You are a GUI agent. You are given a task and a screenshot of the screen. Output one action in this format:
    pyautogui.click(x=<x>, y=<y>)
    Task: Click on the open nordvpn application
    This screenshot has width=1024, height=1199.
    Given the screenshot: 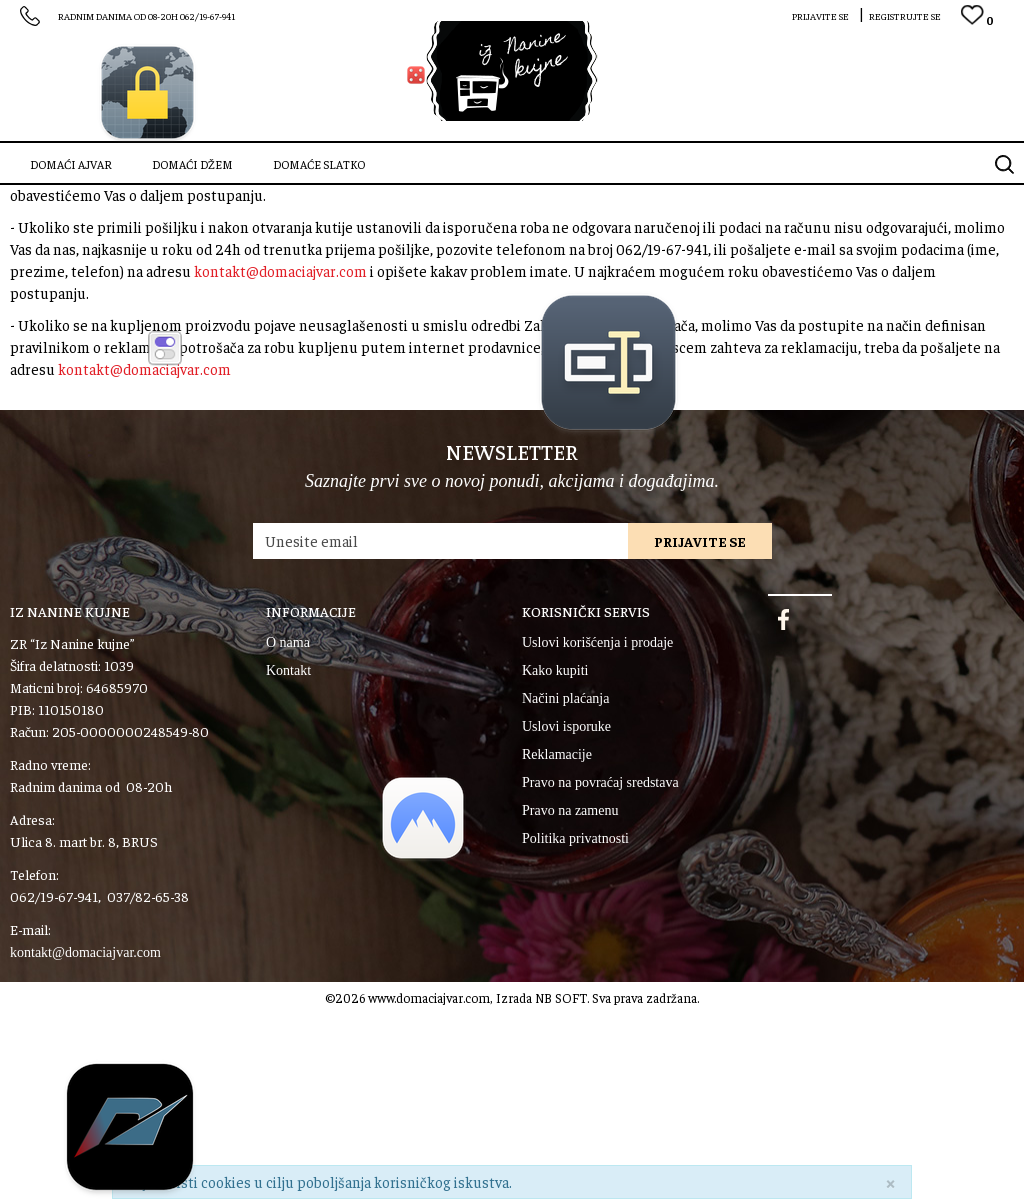 What is the action you would take?
    pyautogui.click(x=423, y=818)
    